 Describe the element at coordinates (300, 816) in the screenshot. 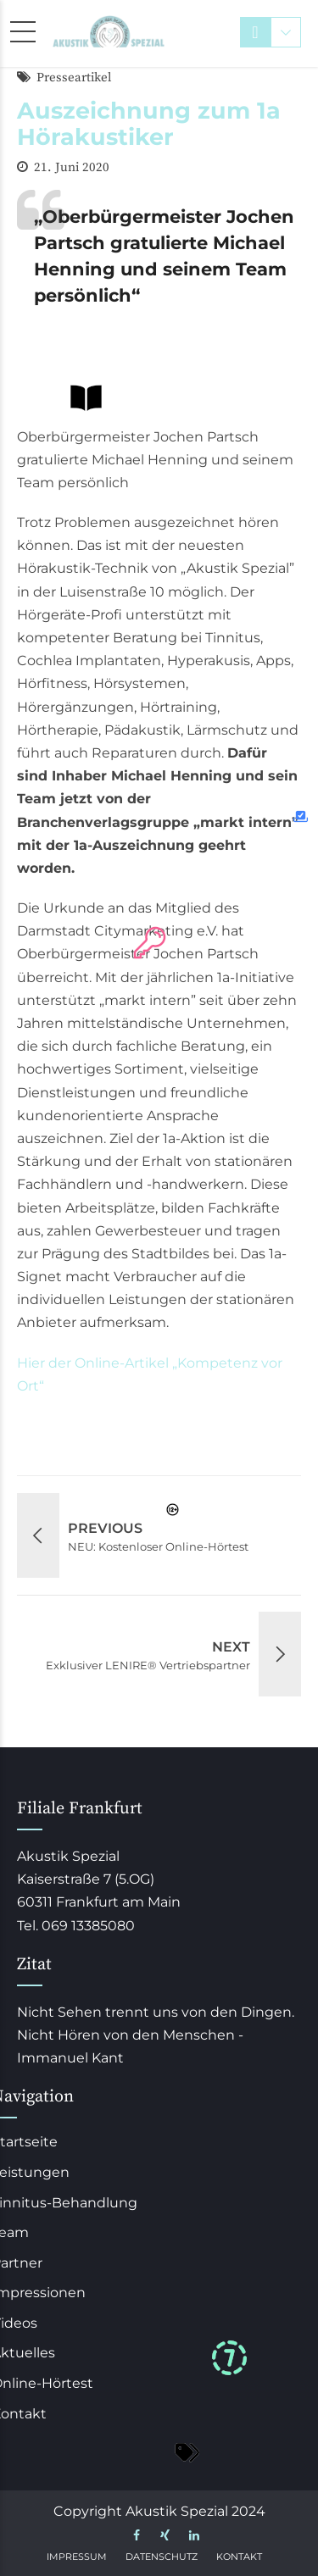

I see `cast your vote or submit a ballot` at that location.